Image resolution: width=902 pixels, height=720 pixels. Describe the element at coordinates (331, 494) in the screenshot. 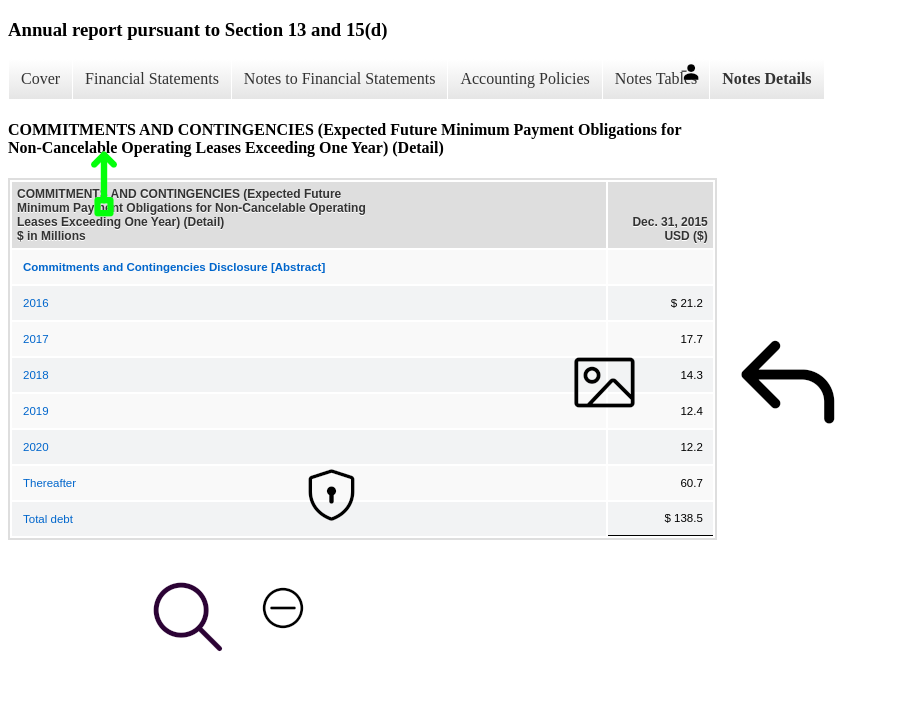

I see `view security or privacy settings` at that location.